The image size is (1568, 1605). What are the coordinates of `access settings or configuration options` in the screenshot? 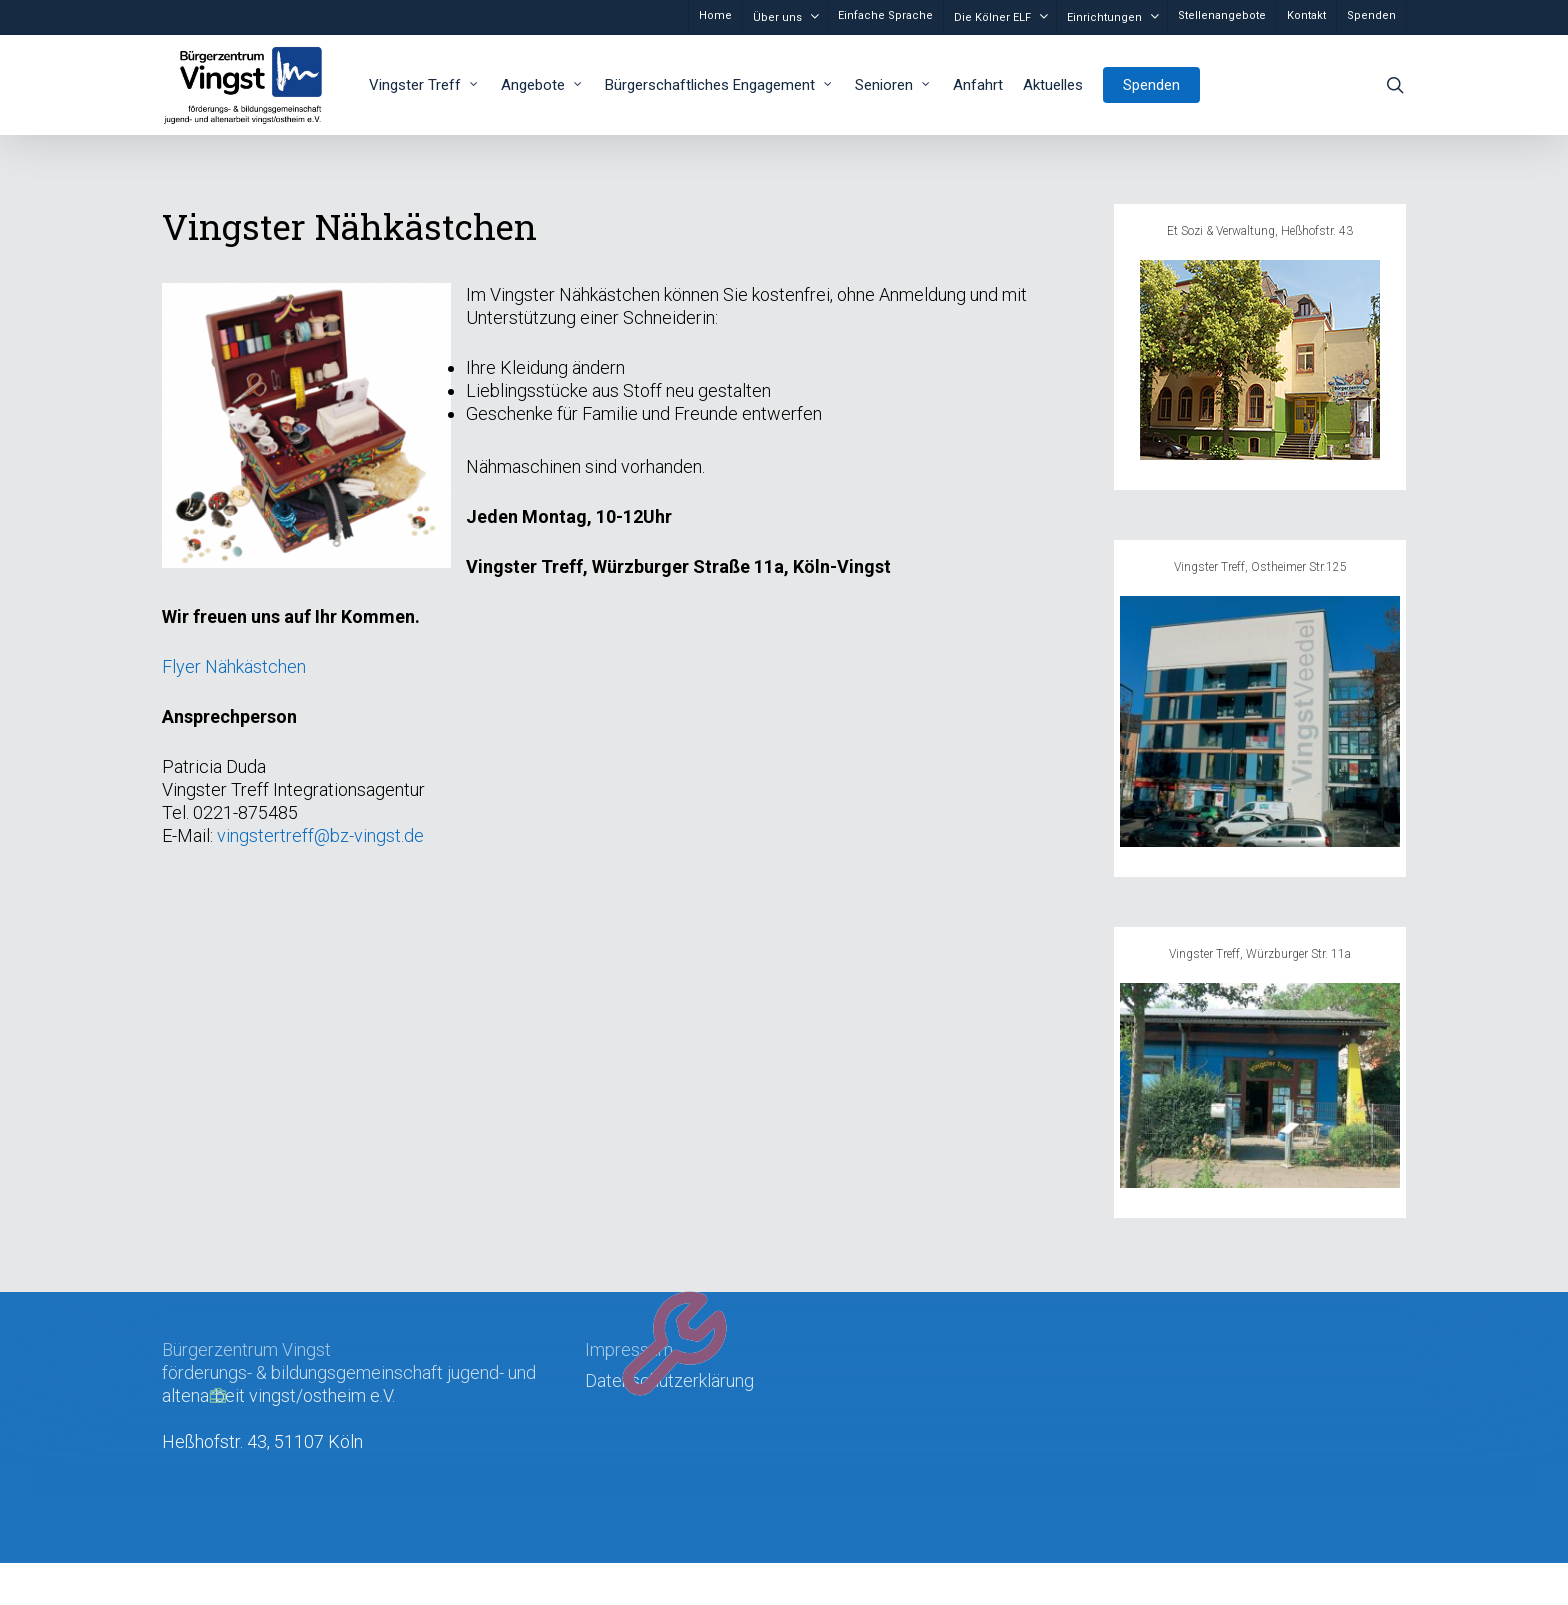 It's located at (674, 1343).